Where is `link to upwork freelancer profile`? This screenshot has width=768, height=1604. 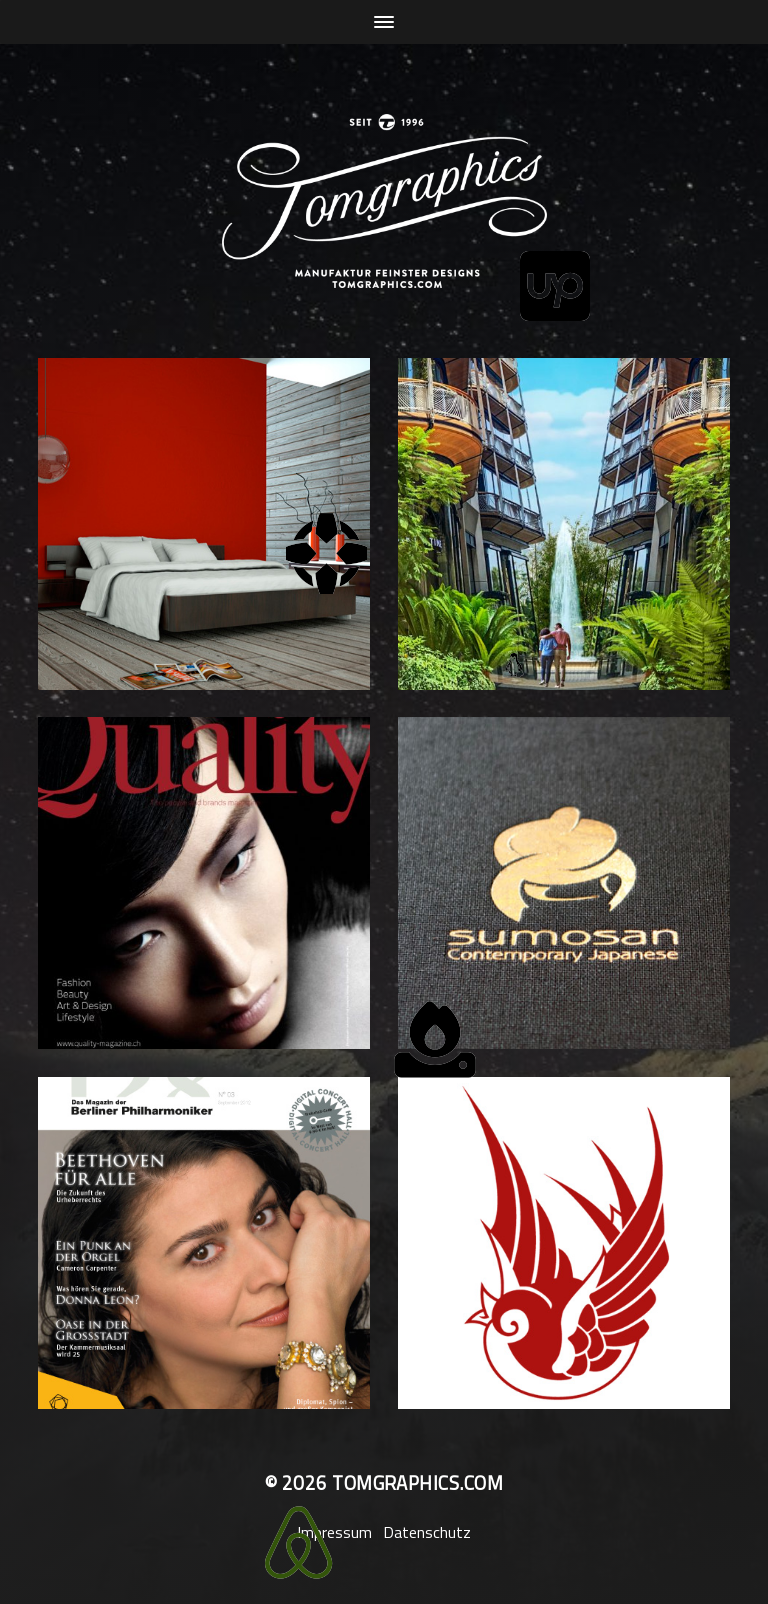 link to upwork freelancer profile is located at coordinates (555, 286).